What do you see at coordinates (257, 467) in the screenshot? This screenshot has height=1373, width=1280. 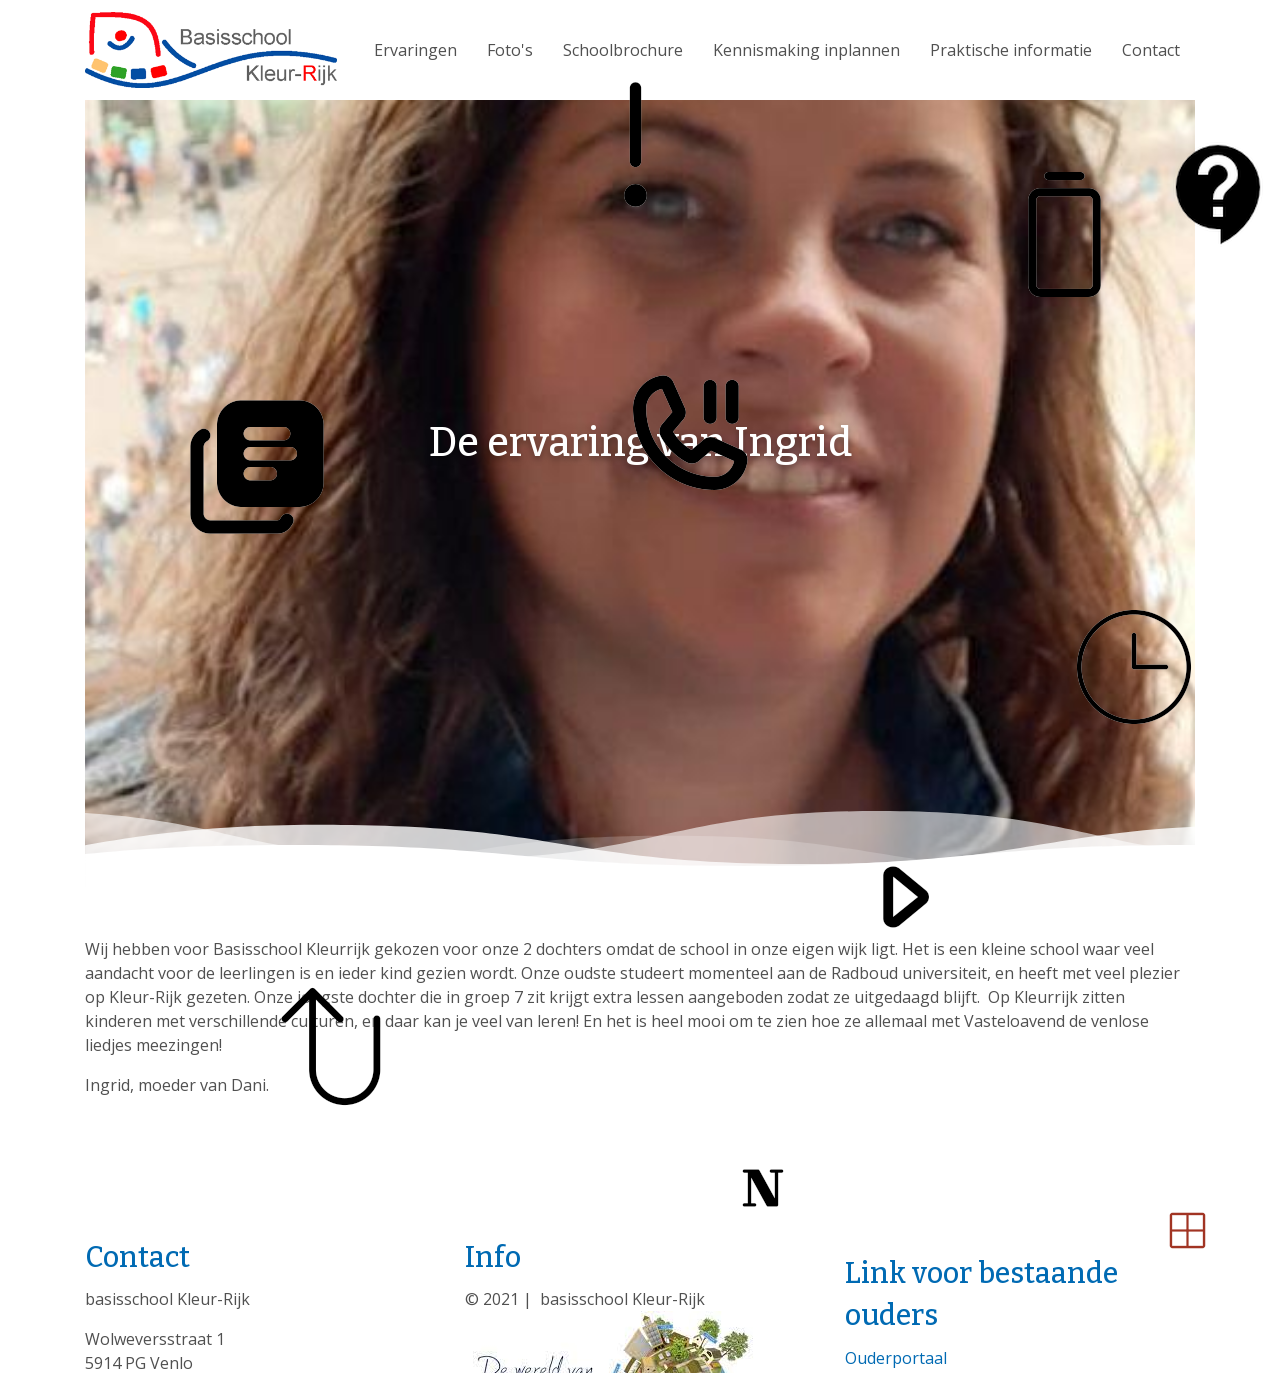 I see `access your saved content library` at bounding box center [257, 467].